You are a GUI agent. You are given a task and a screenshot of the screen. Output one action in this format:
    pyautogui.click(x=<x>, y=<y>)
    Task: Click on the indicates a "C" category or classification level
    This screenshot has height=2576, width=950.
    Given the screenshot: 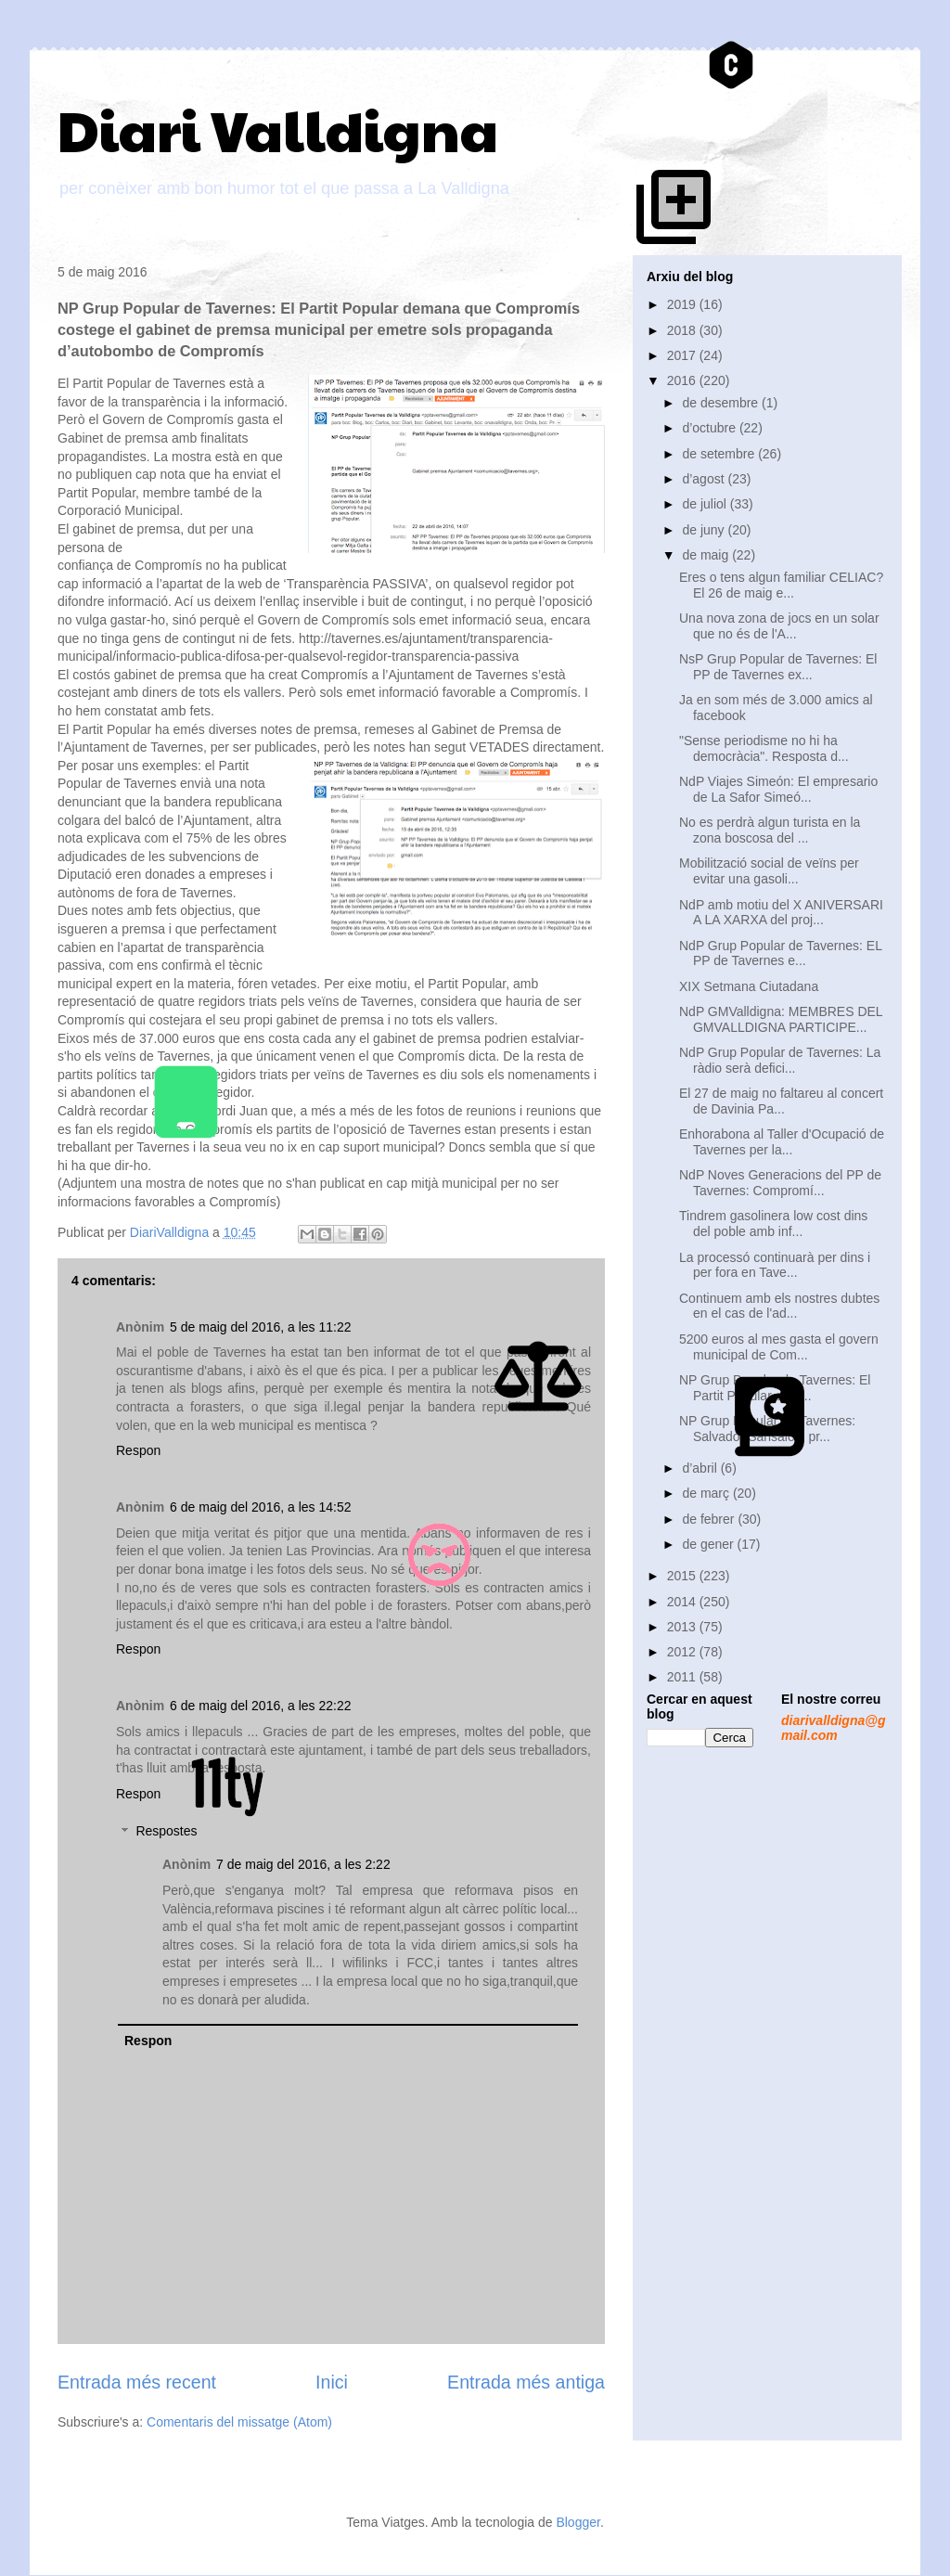 What is the action you would take?
    pyautogui.click(x=731, y=65)
    